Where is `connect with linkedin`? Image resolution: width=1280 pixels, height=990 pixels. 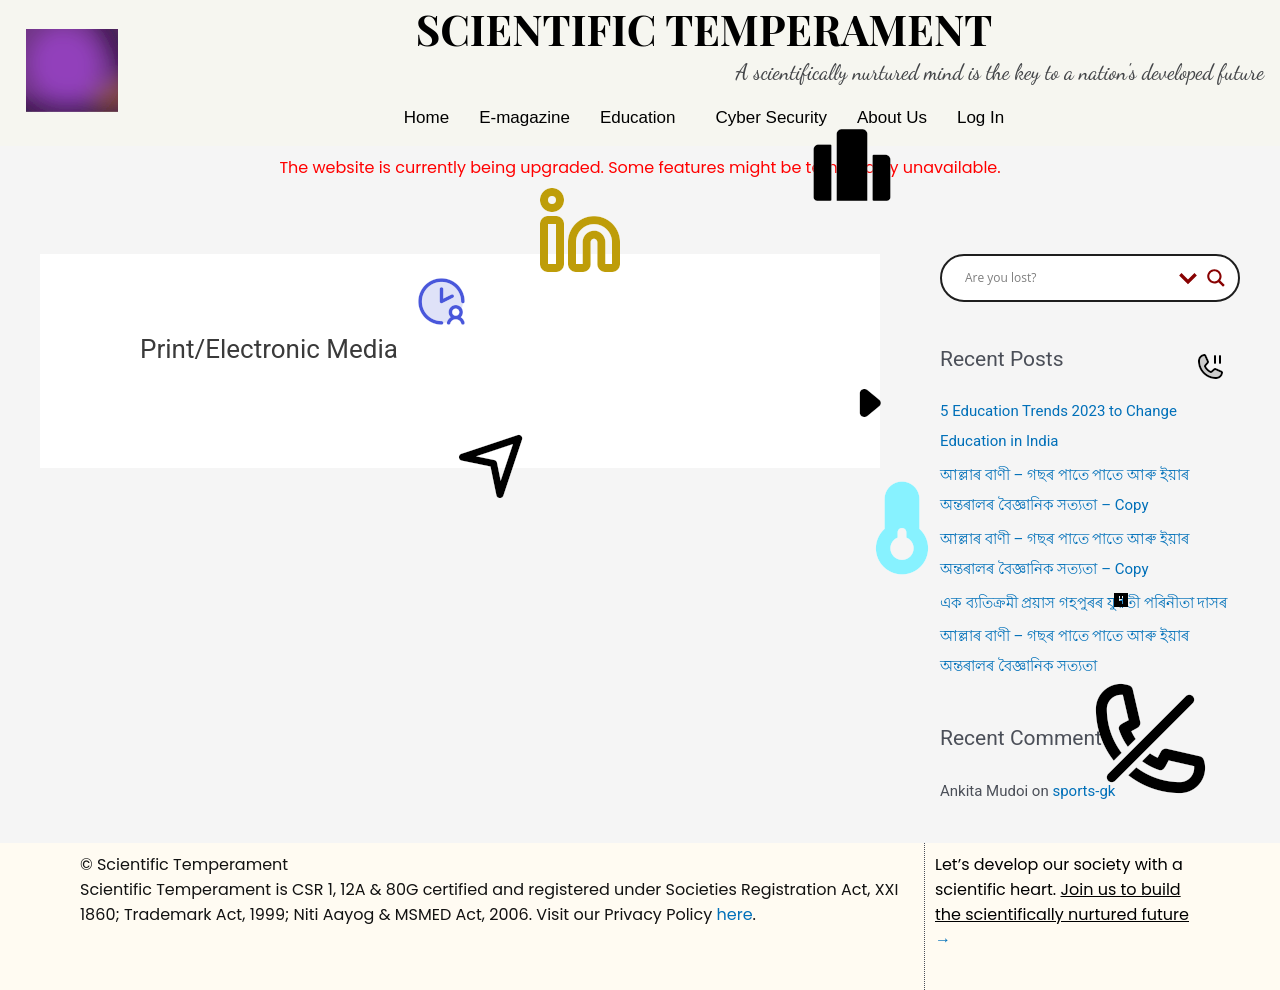 connect with linkedin is located at coordinates (580, 232).